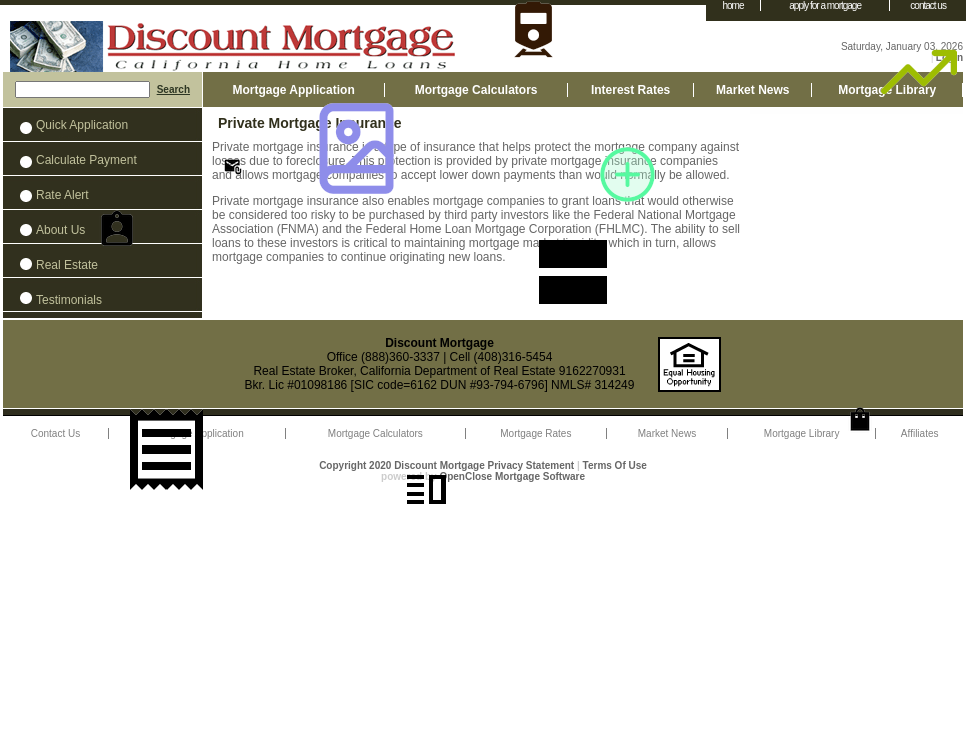 The width and height of the screenshot is (966, 732). What do you see at coordinates (117, 230) in the screenshot?
I see `view user profile or account details` at bounding box center [117, 230].